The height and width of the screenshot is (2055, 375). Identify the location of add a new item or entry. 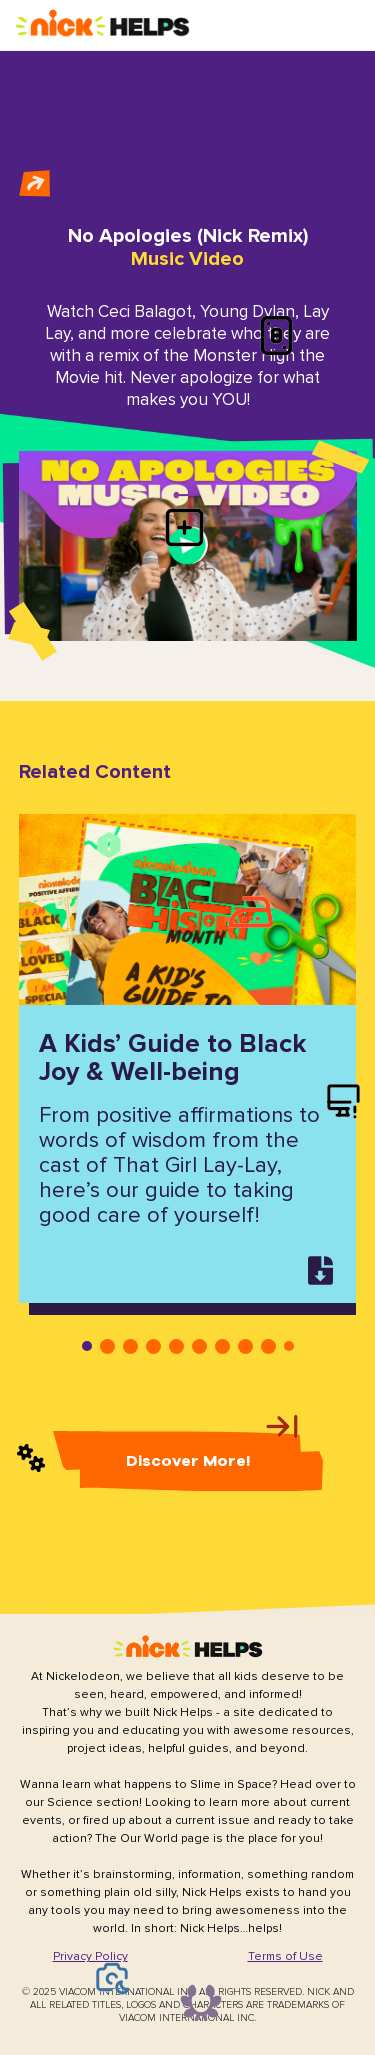
(184, 527).